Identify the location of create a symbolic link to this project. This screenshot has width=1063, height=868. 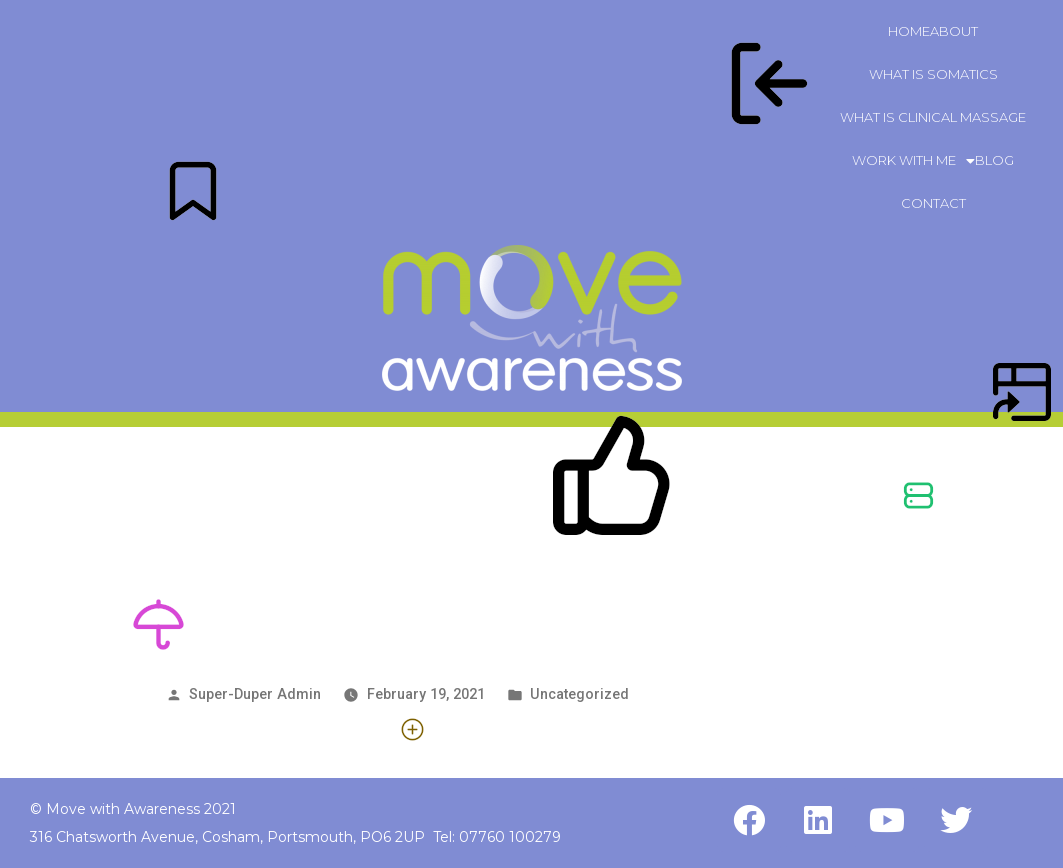
(1022, 392).